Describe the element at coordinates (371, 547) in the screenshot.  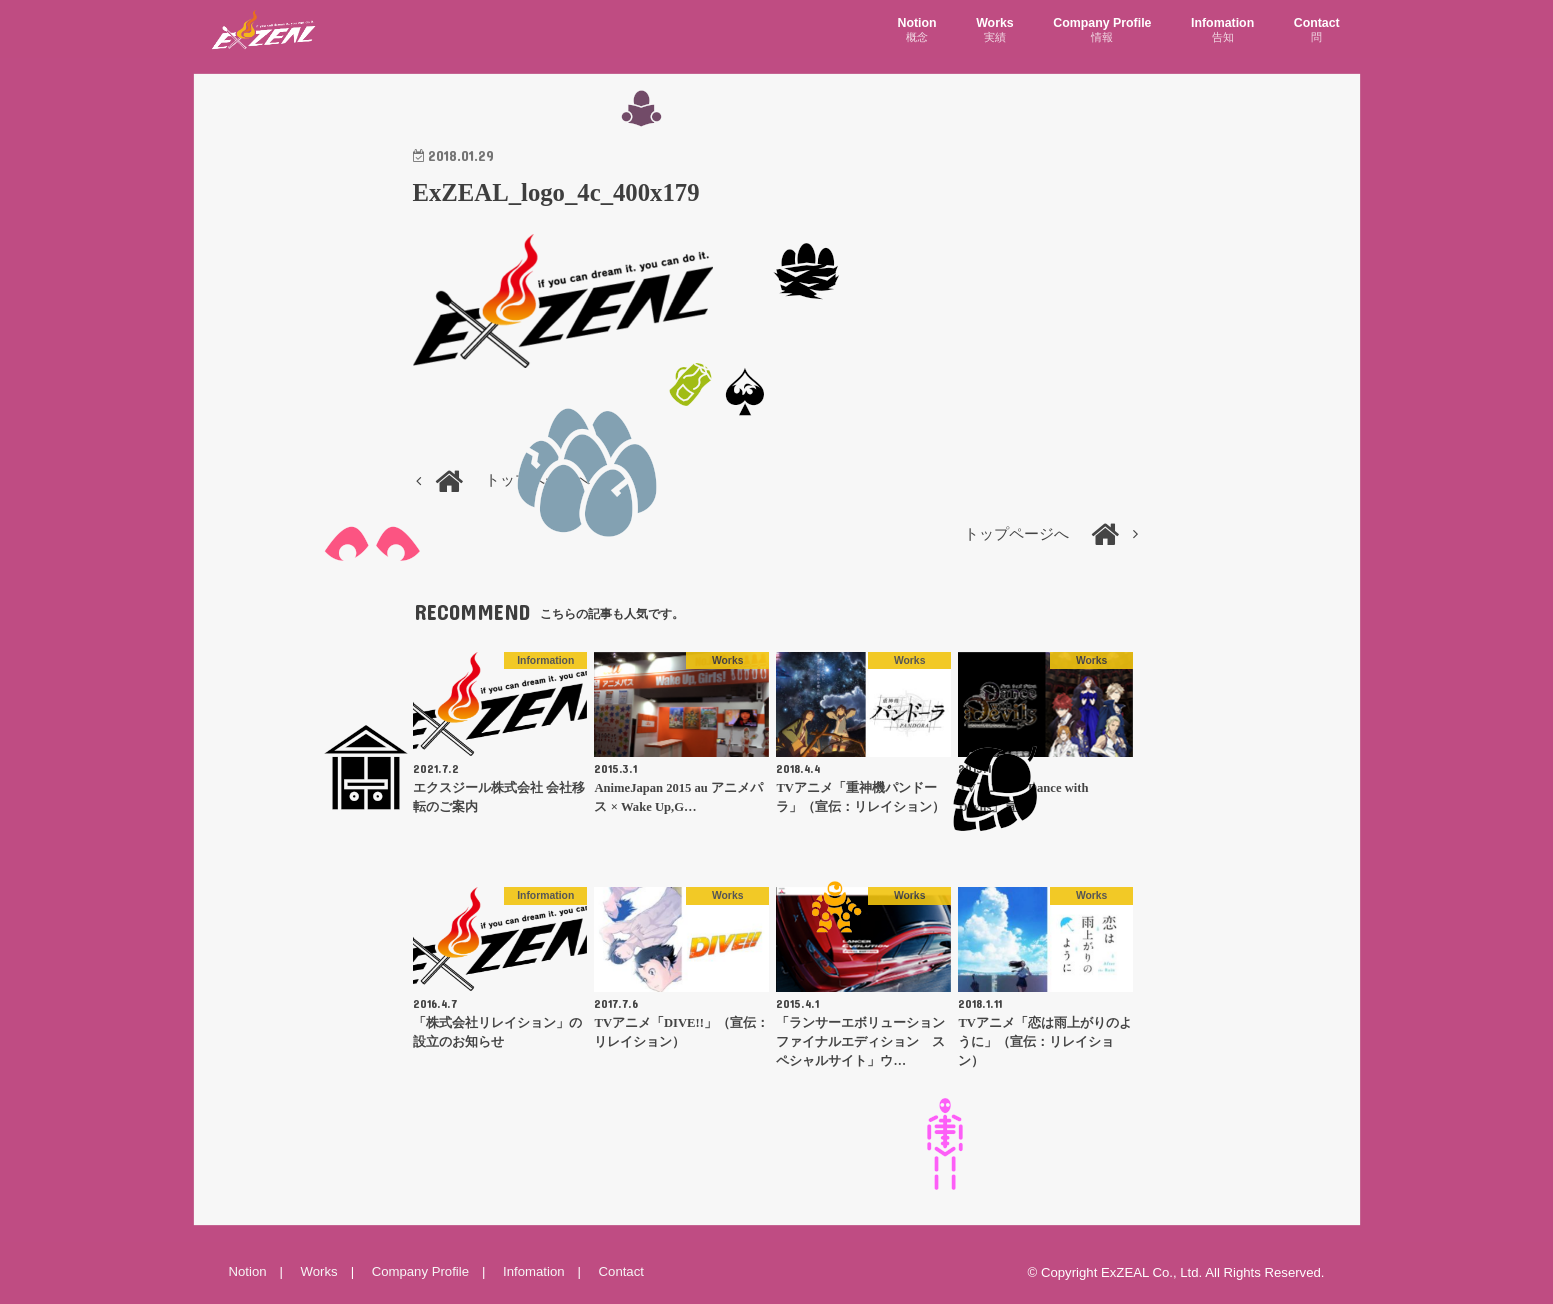
I see `indicates a worried or anxious state` at that location.